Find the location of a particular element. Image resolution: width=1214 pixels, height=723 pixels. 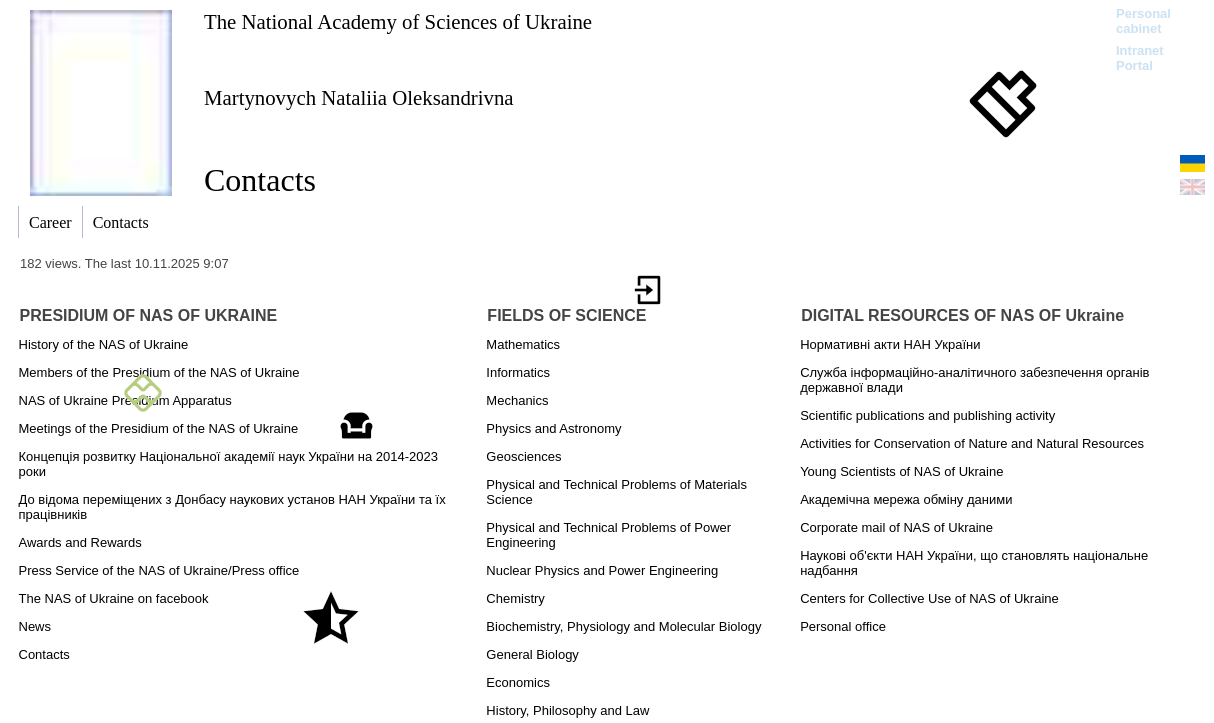

log in to your account is located at coordinates (649, 290).